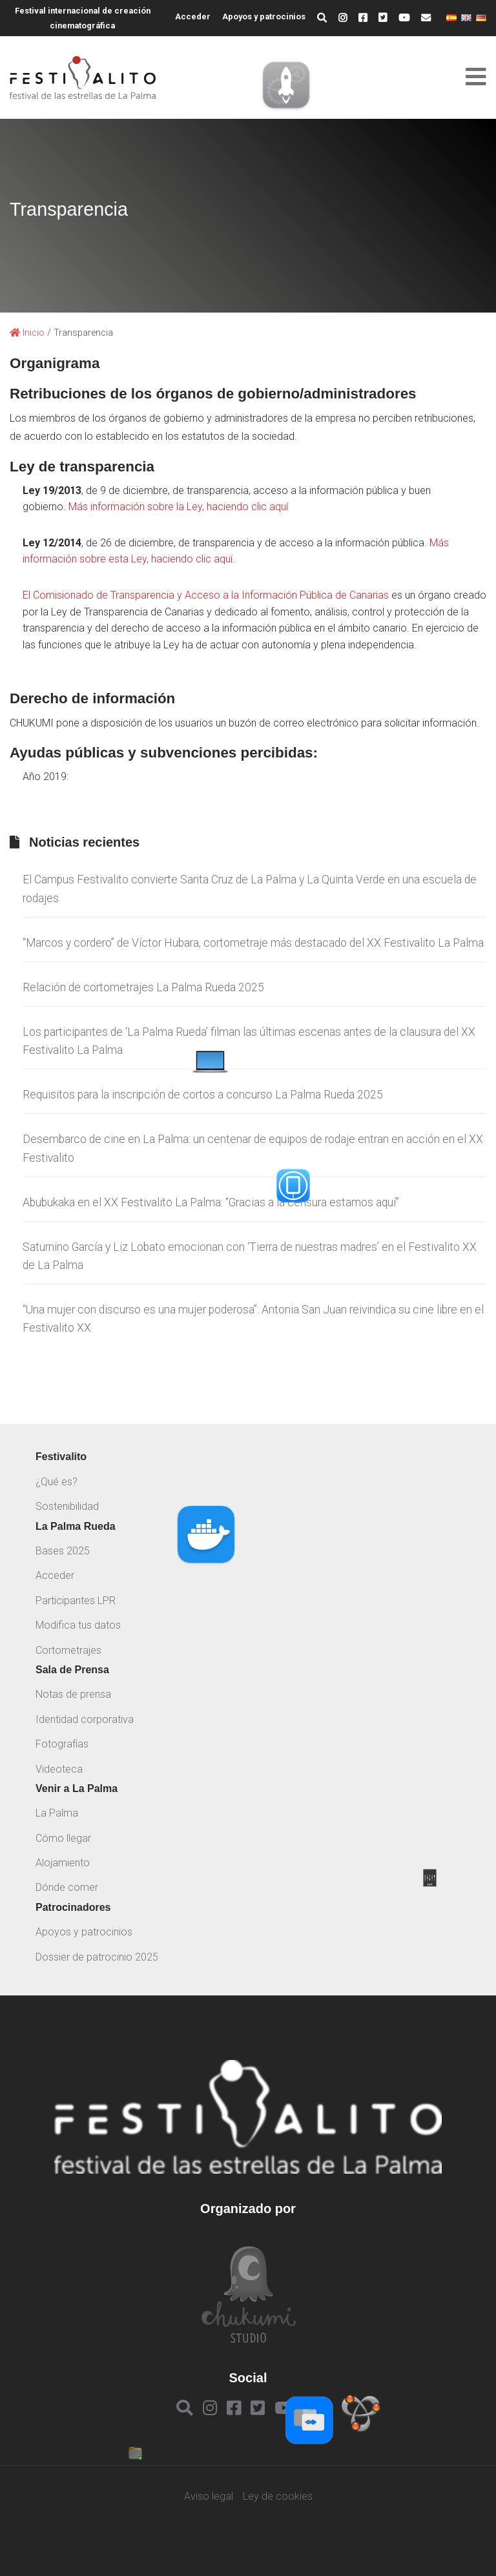  Describe the element at coordinates (206, 1534) in the screenshot. I see `open Docker Desktop application` at that location.